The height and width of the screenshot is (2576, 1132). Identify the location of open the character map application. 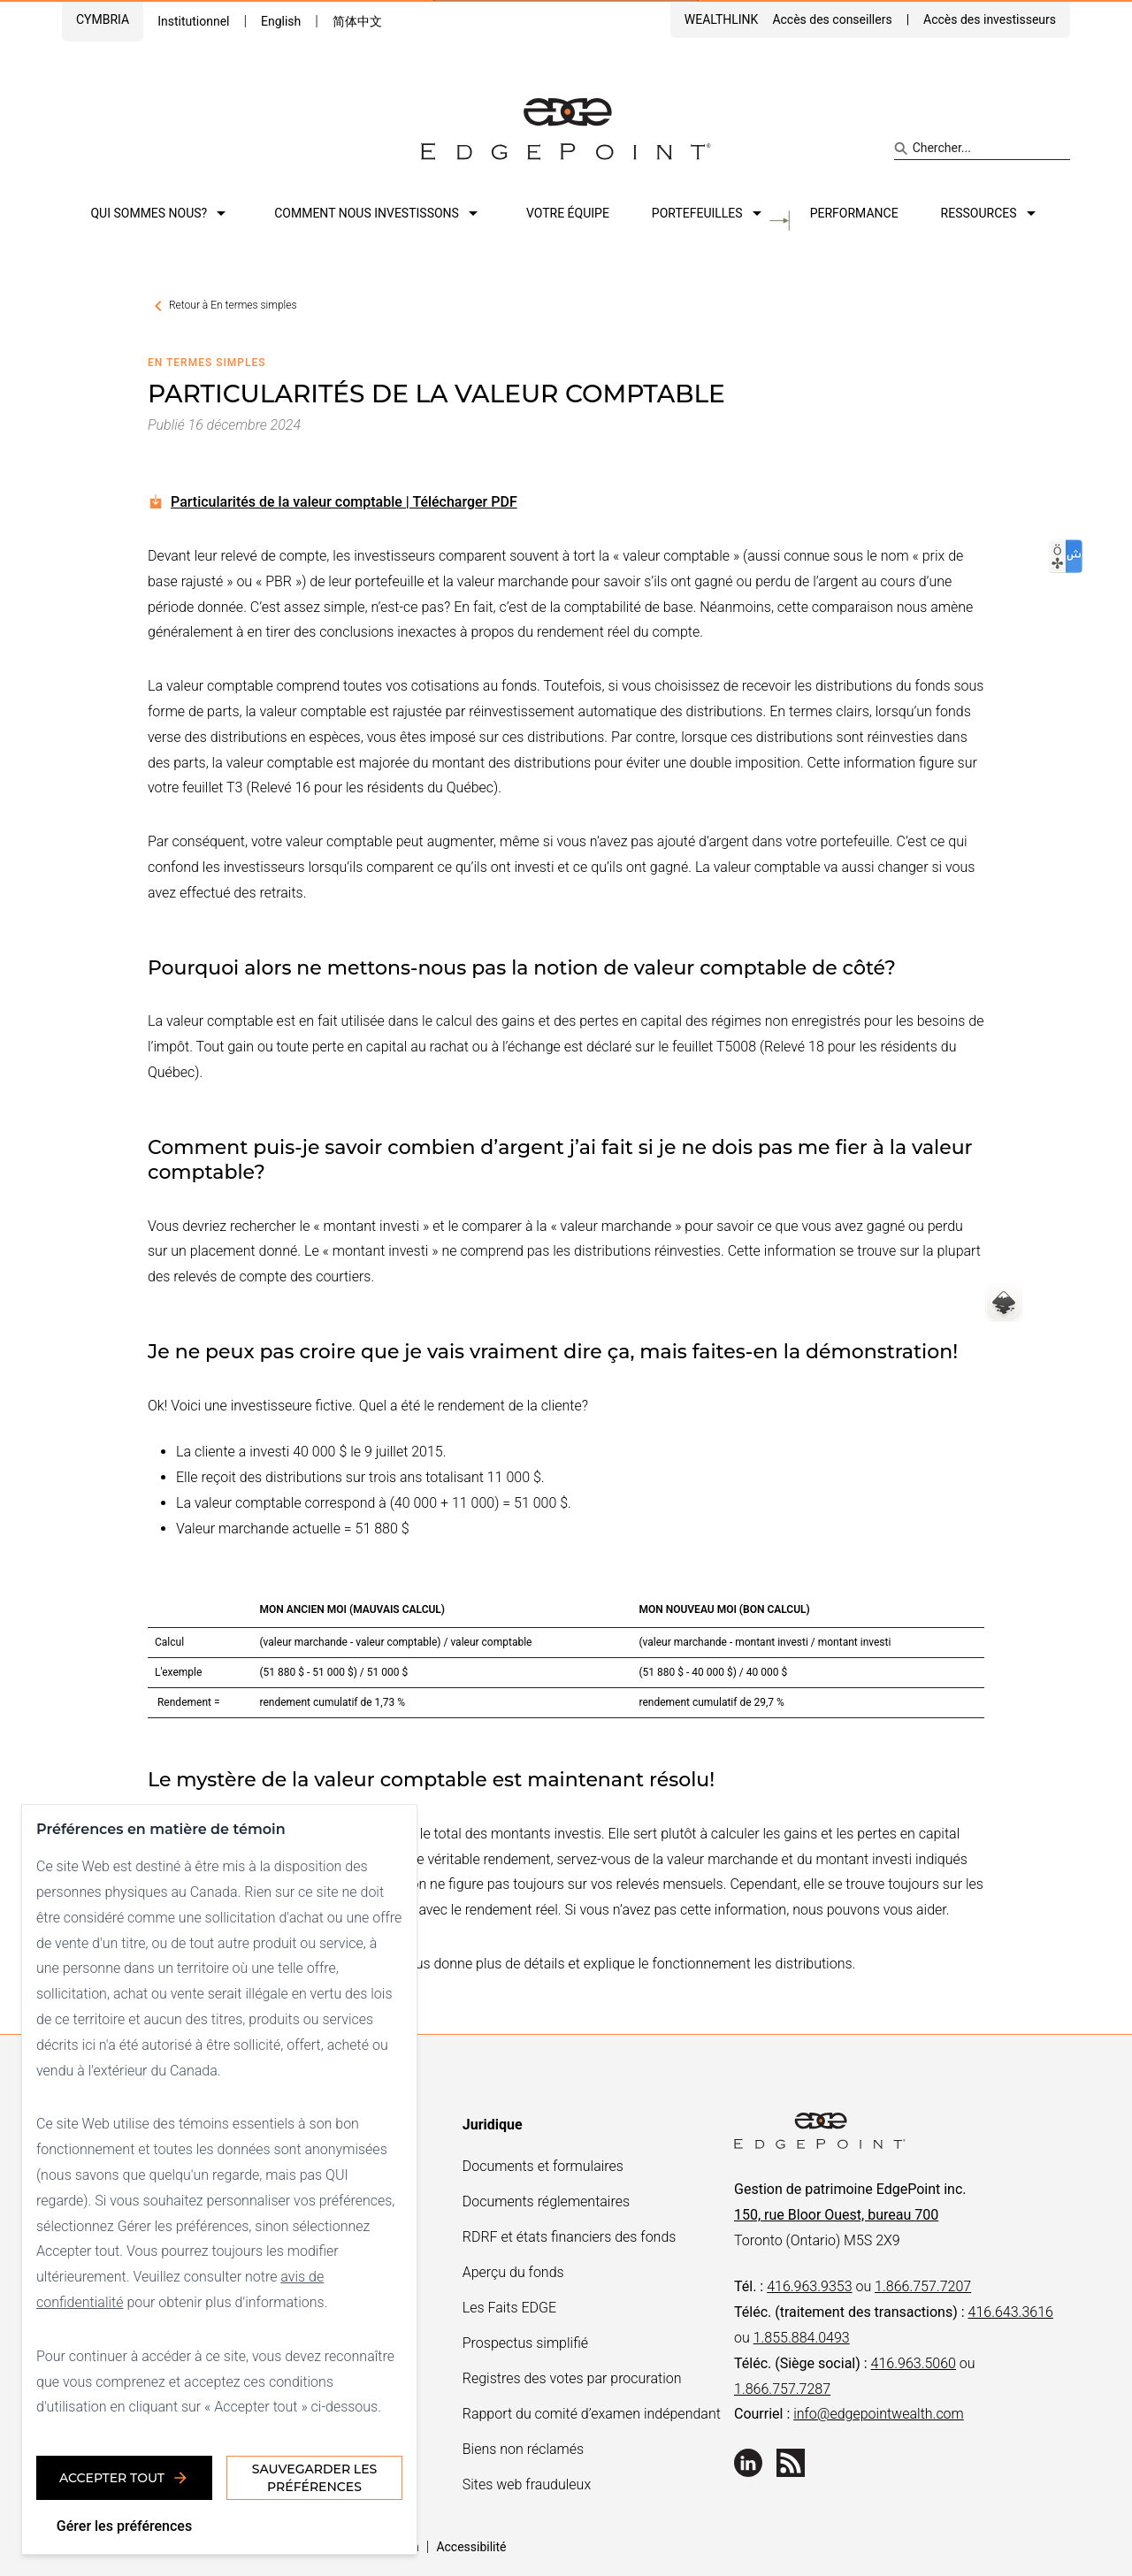
(1066, 556).